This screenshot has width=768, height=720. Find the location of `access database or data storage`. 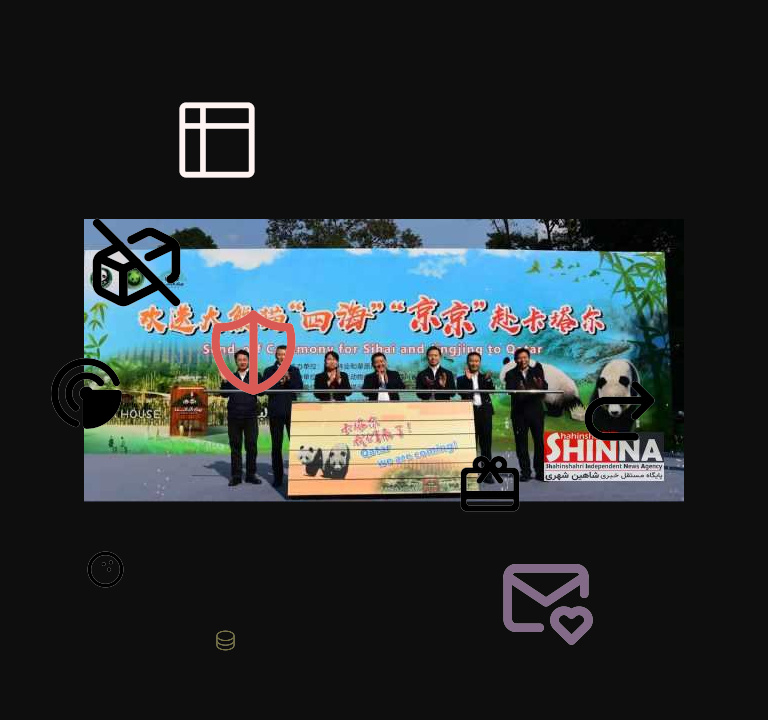

access database or data storage is located at coordinates (225, 640).